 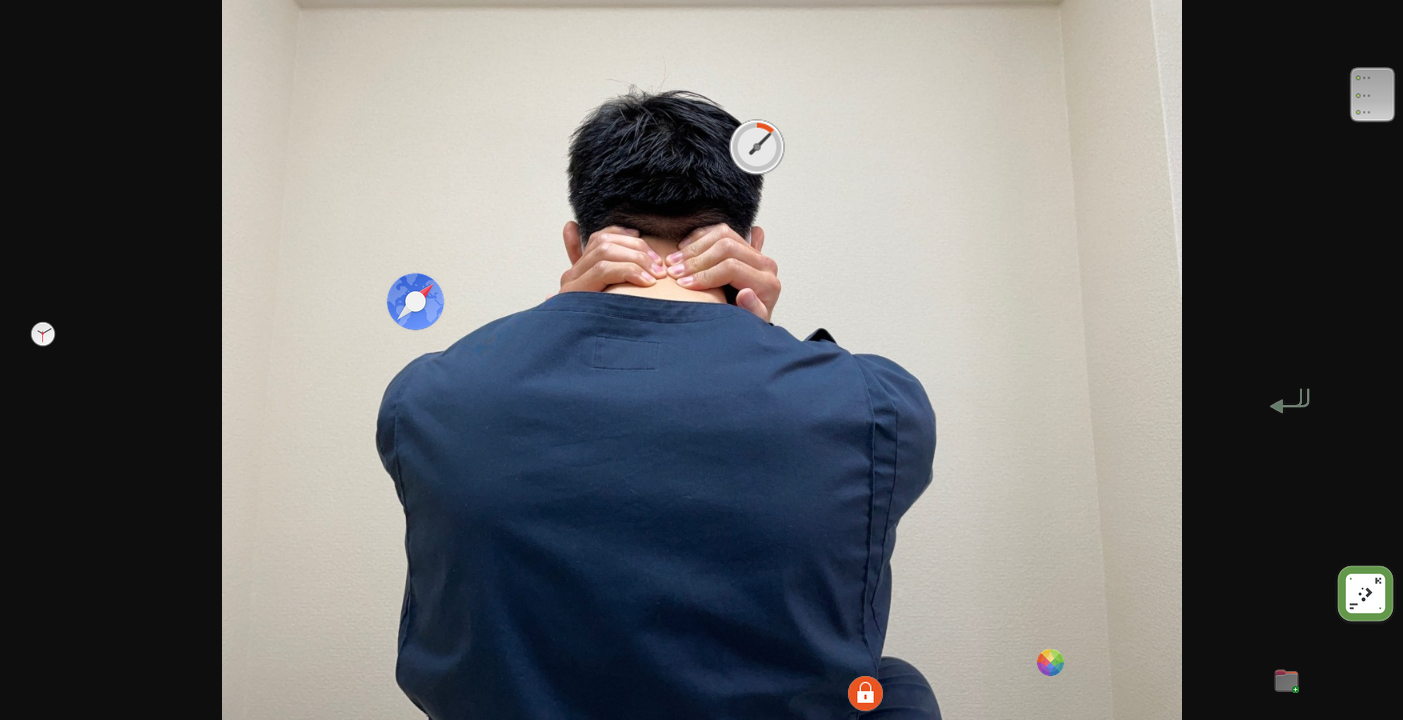 I want to click on open the web browser, so click(x=415, y=301).